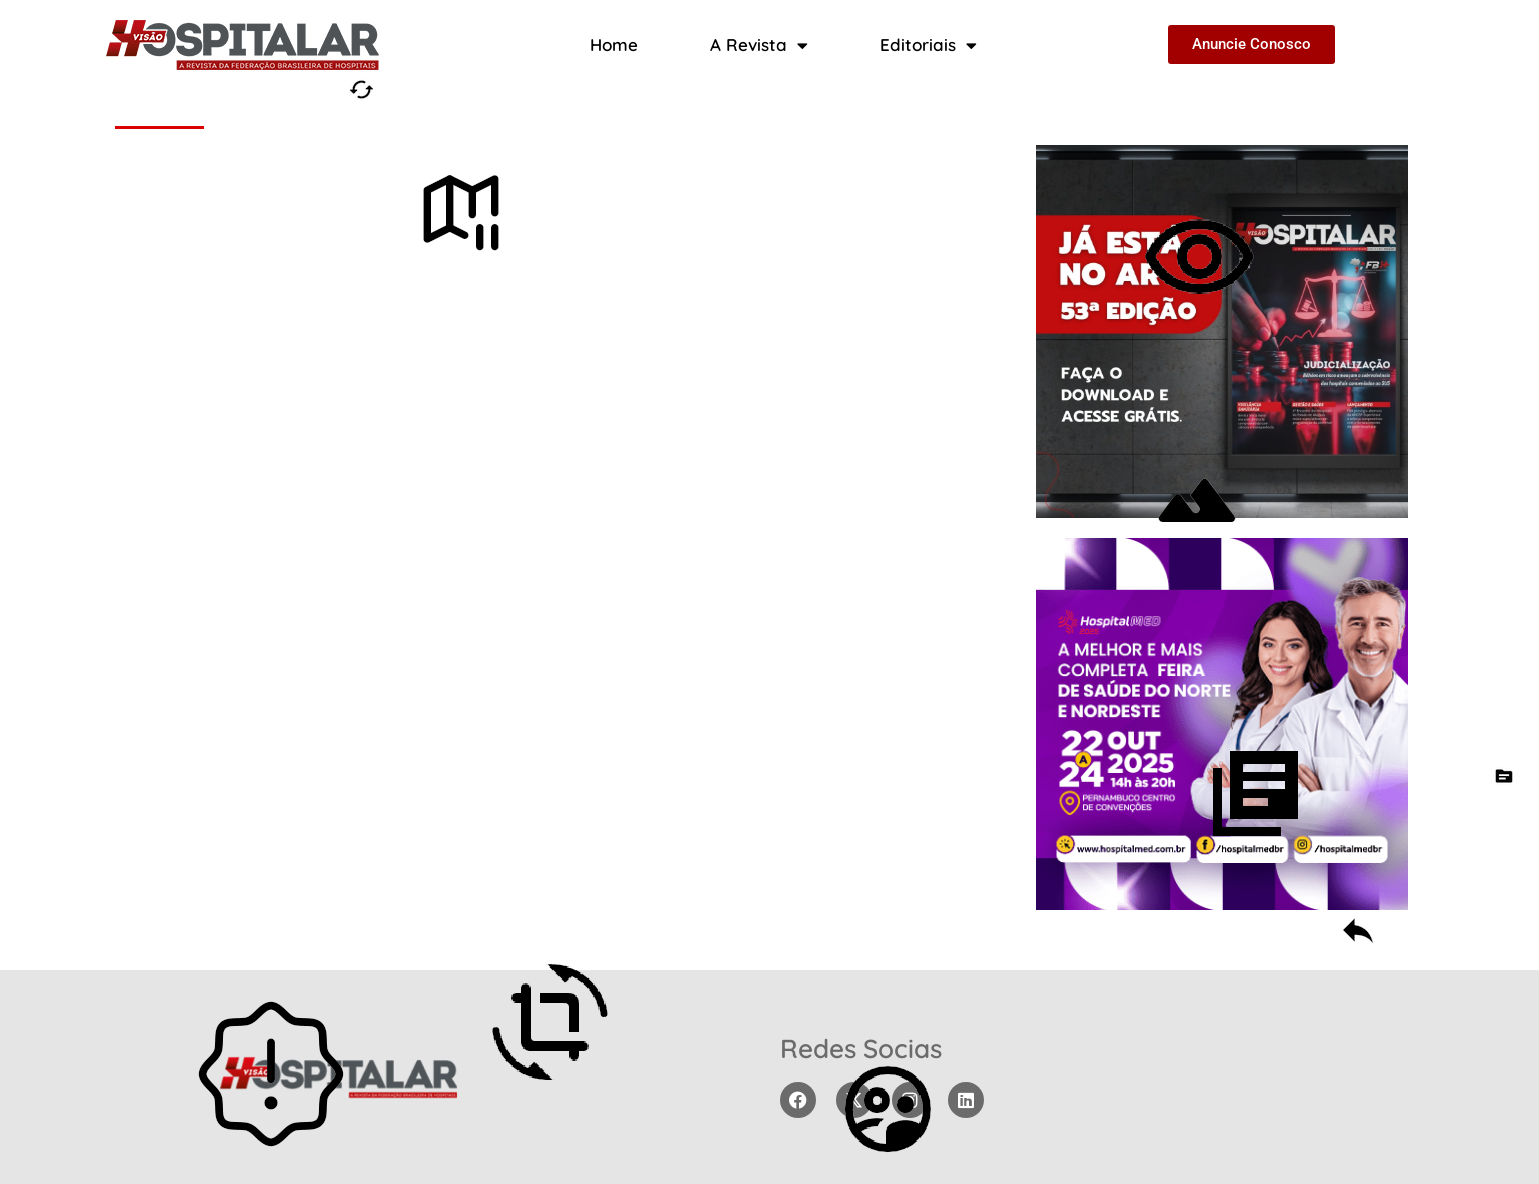 The image size is (1539, 1184). Describe the element at coordinates (1504, 776) in the screenshot. I see `access source files or documents` at that location.